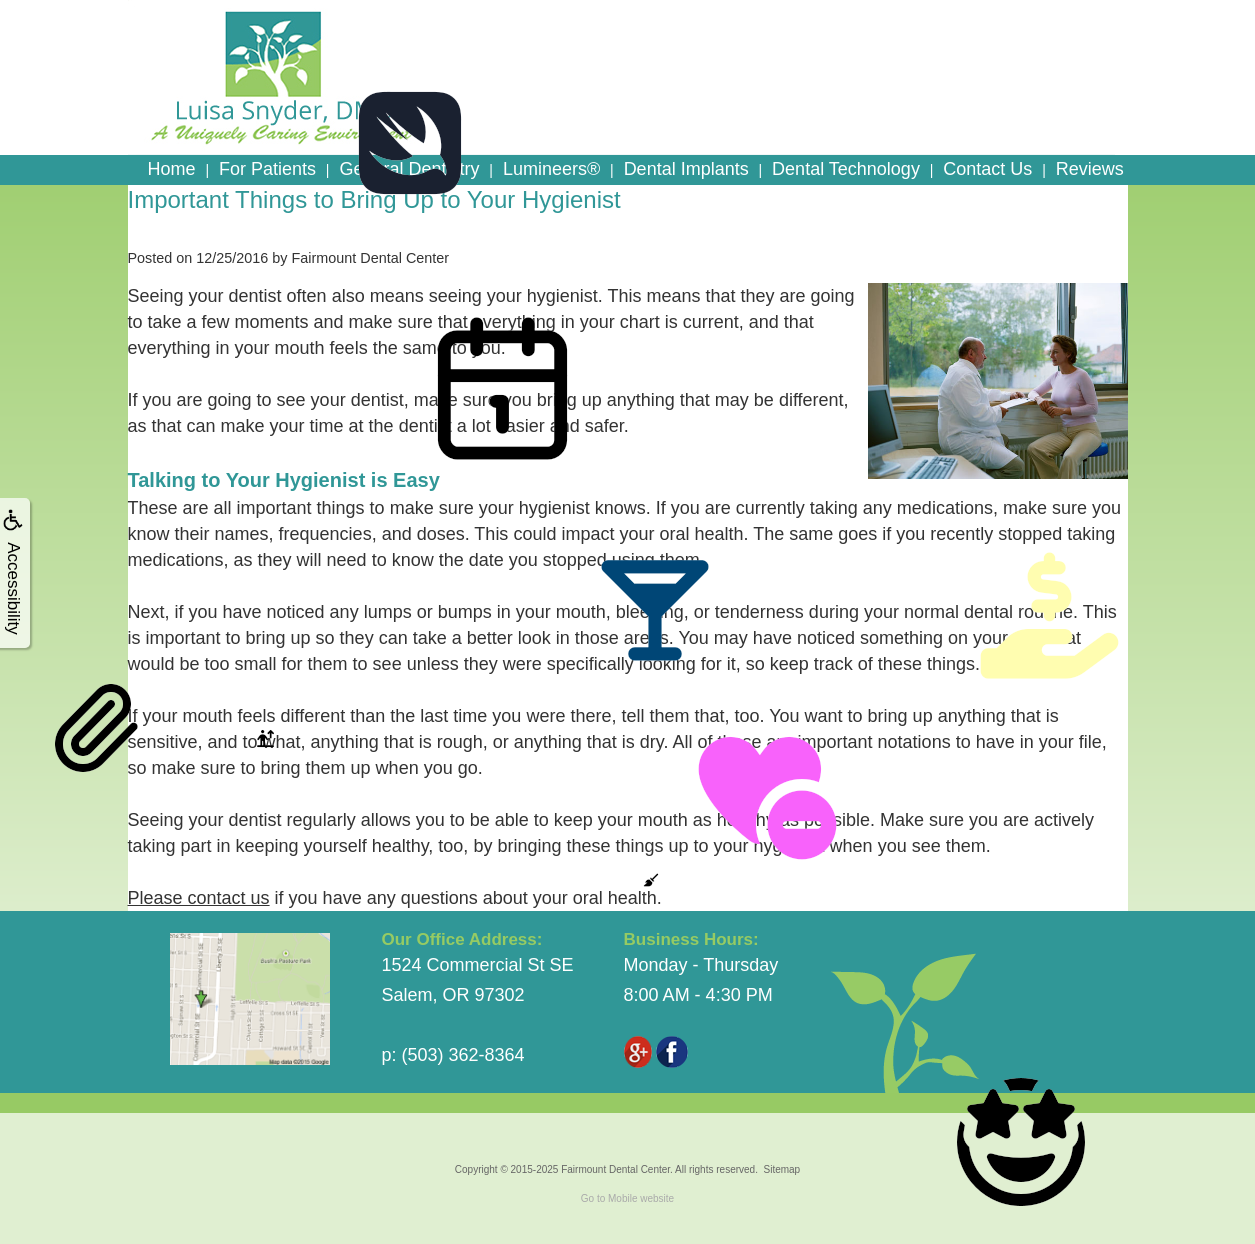  What do you see at coordinates (95, 728) in the screenshot?
I see `attach a file to your message` at bounding box center [95, 728].